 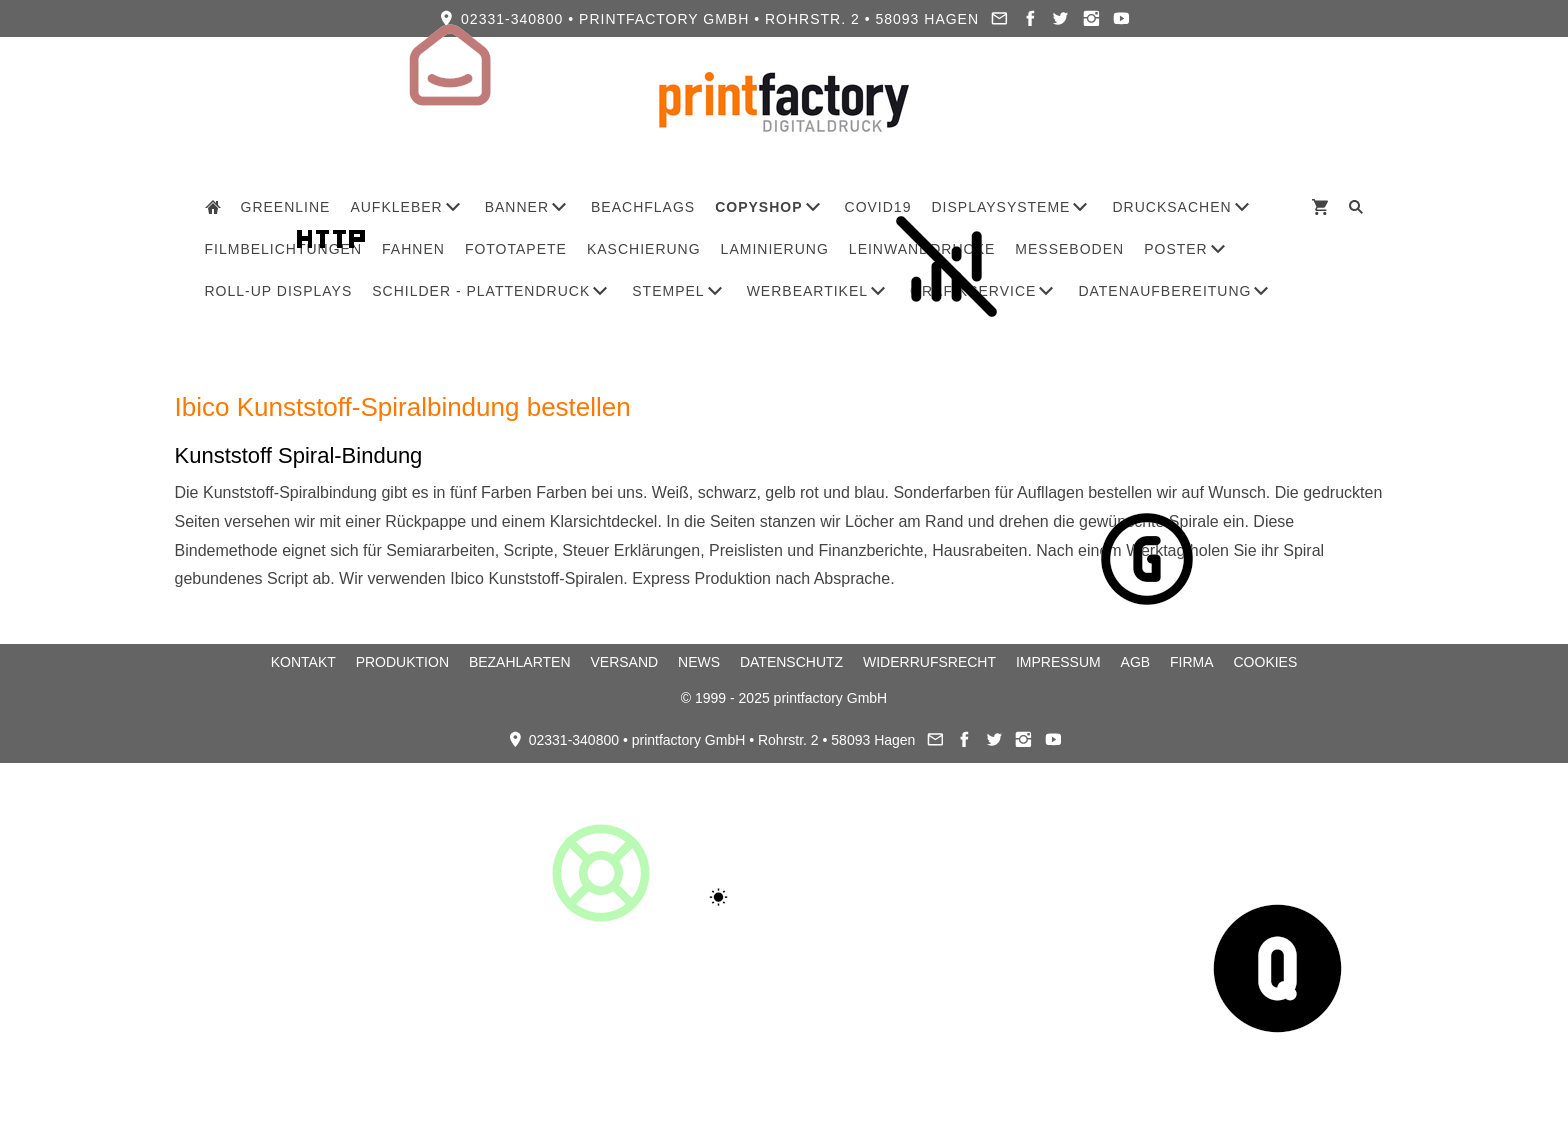 I want to click on access smart home controls, so click(x=450, y=65).